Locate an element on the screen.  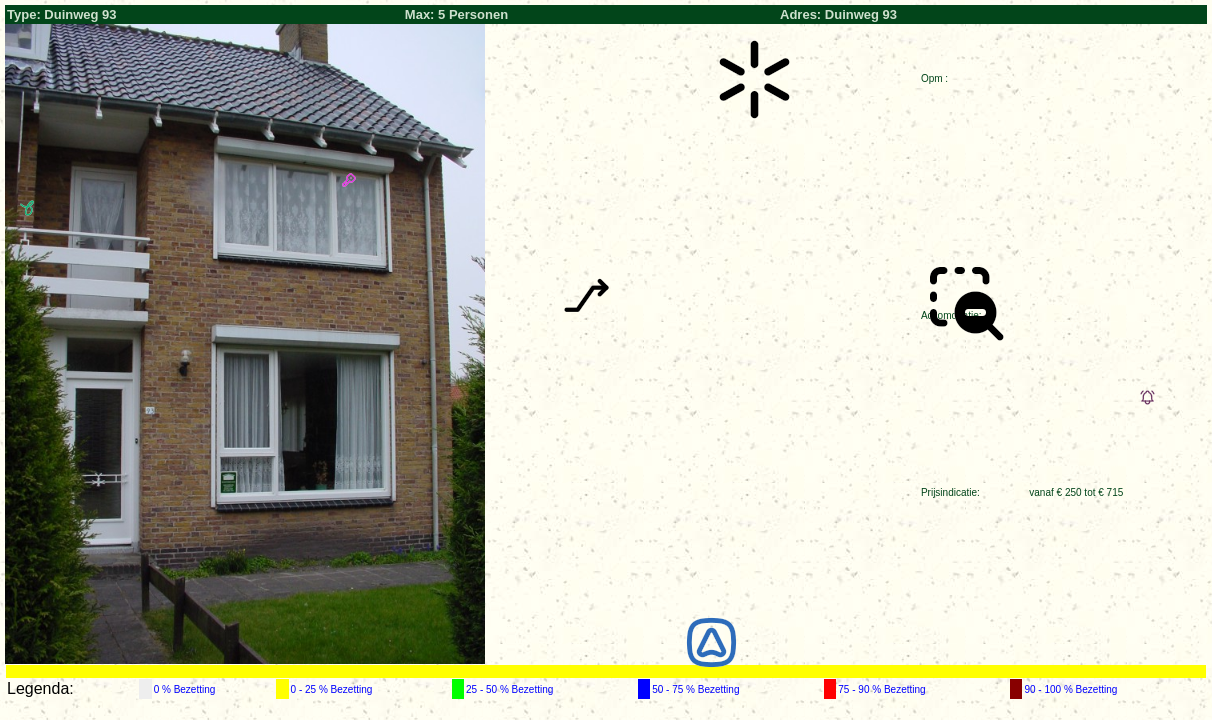
access security or authentication settings is located at coordinates (349, 180).